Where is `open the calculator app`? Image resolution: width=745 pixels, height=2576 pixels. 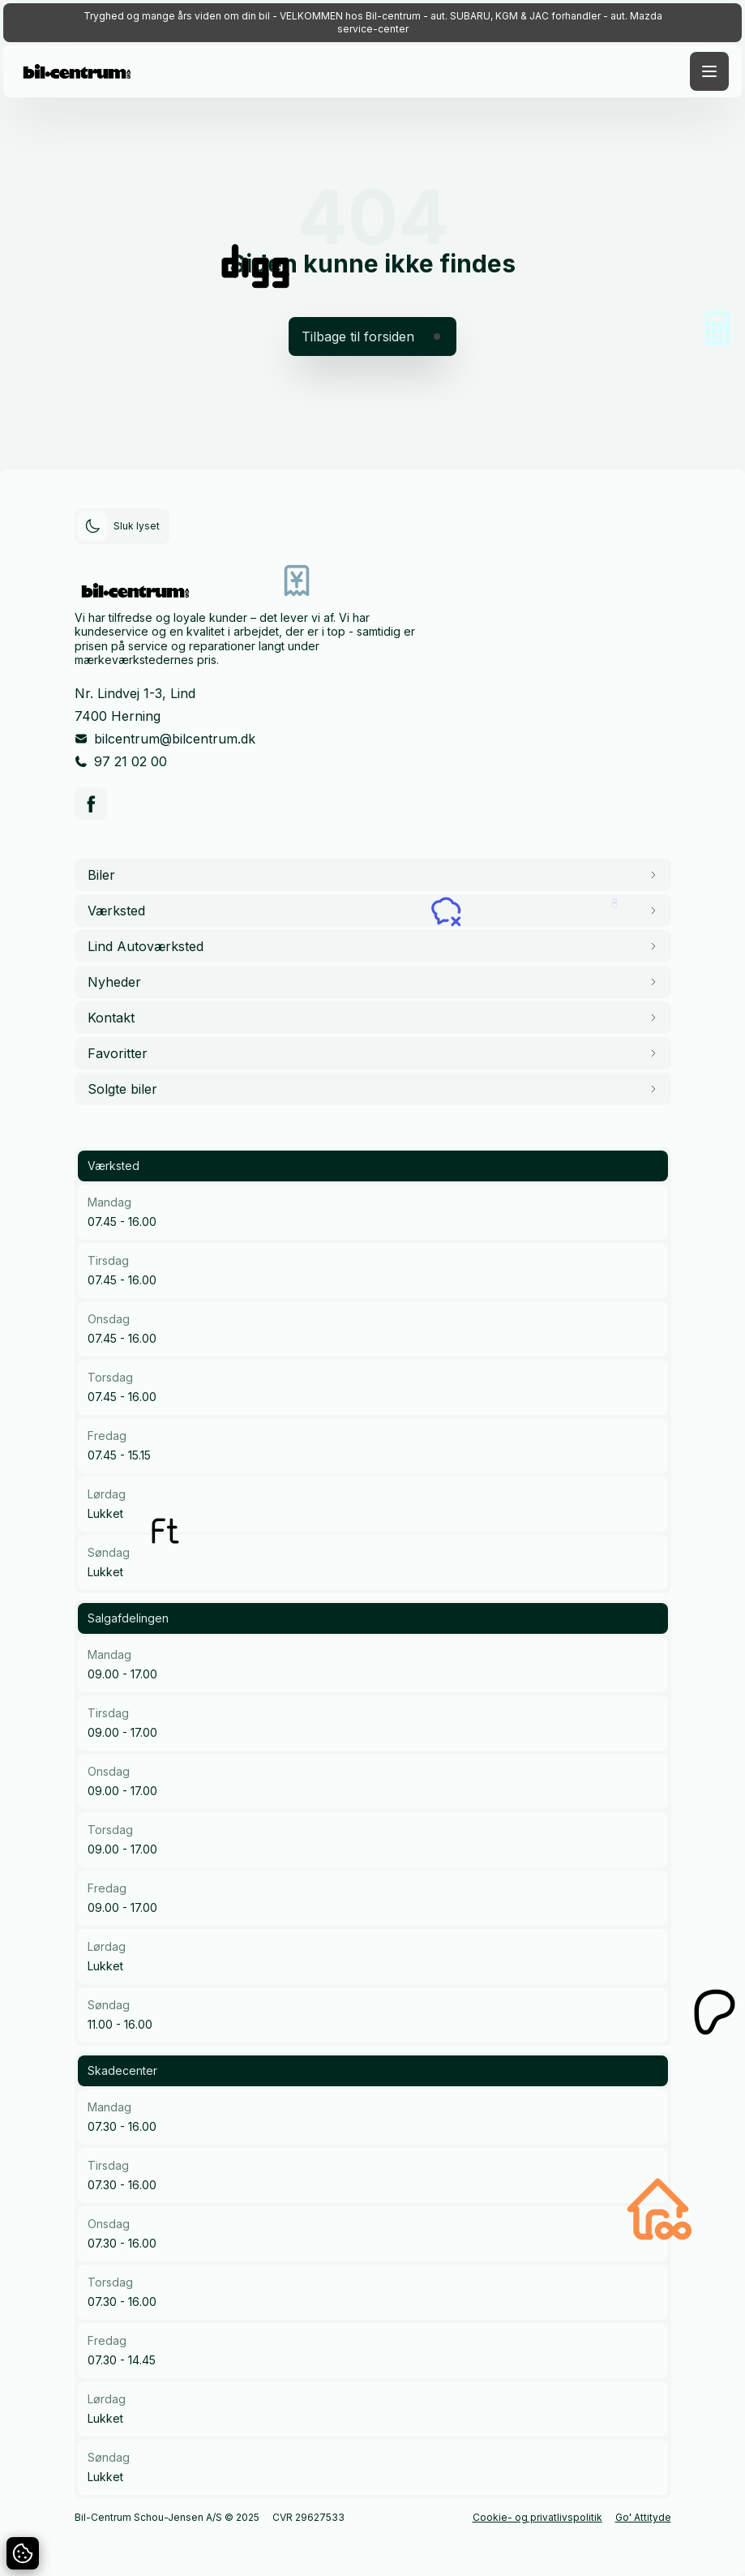 open the calculator app is located at coordinates (717, 328).